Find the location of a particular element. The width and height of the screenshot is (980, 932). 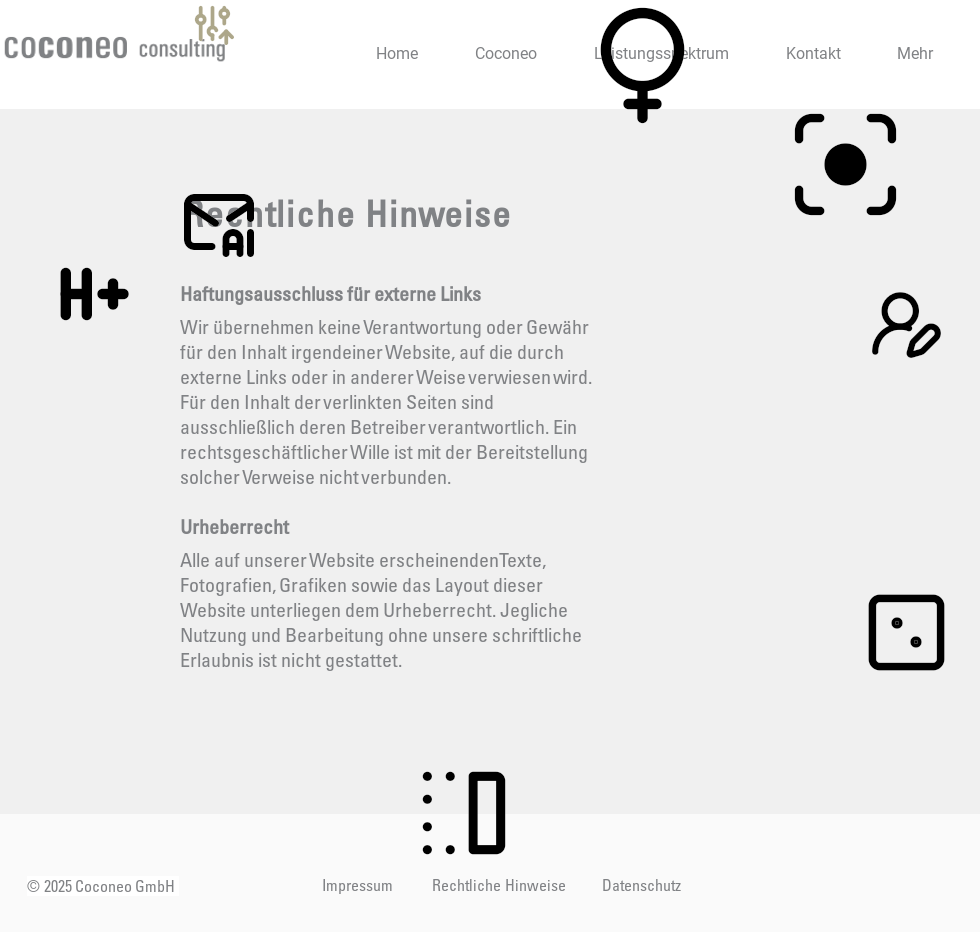

activate camera focus or targeting mode is located at coordinates (845, 164).